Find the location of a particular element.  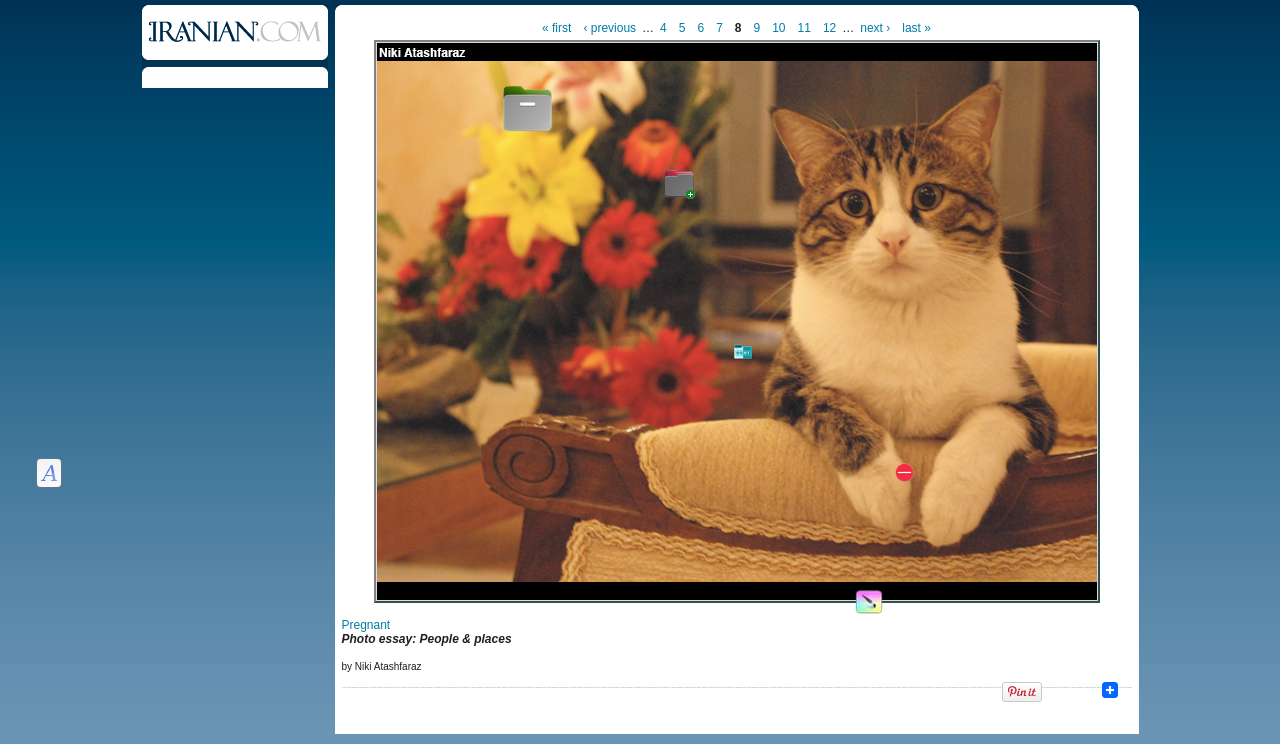

open a Krita project file is located at coordinates (869, 601).